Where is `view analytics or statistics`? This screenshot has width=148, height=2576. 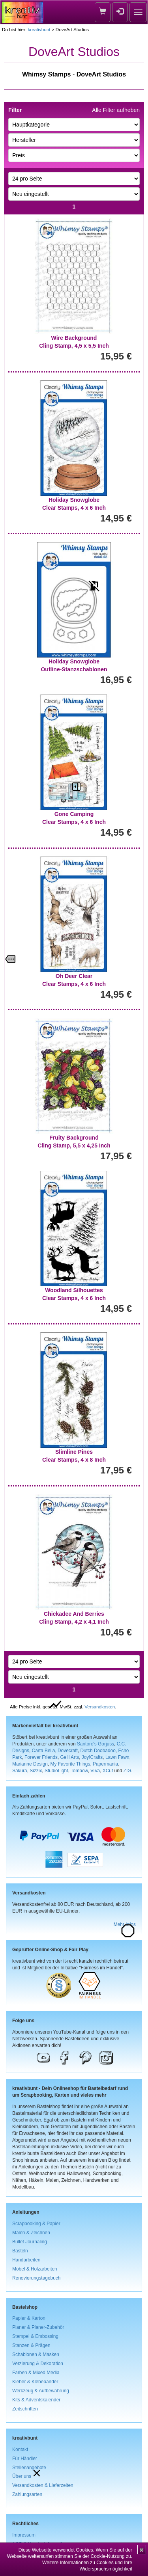
view analytics or statistics is located at coordinates (55, 1704).